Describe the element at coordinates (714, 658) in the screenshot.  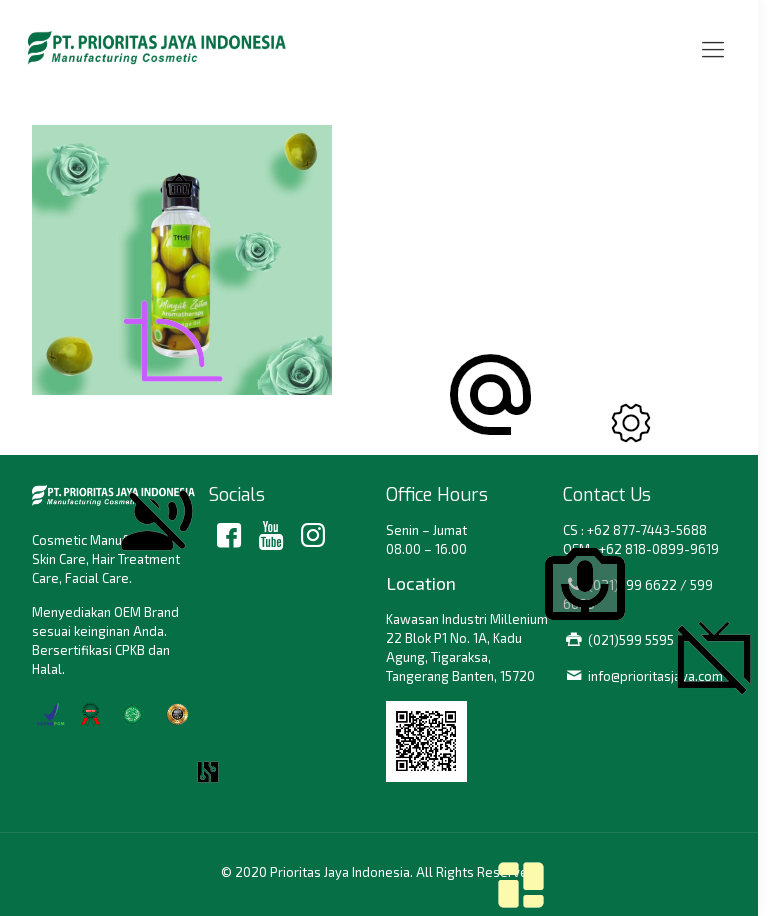
I see `tv or display is currently off or disabled` at that location.